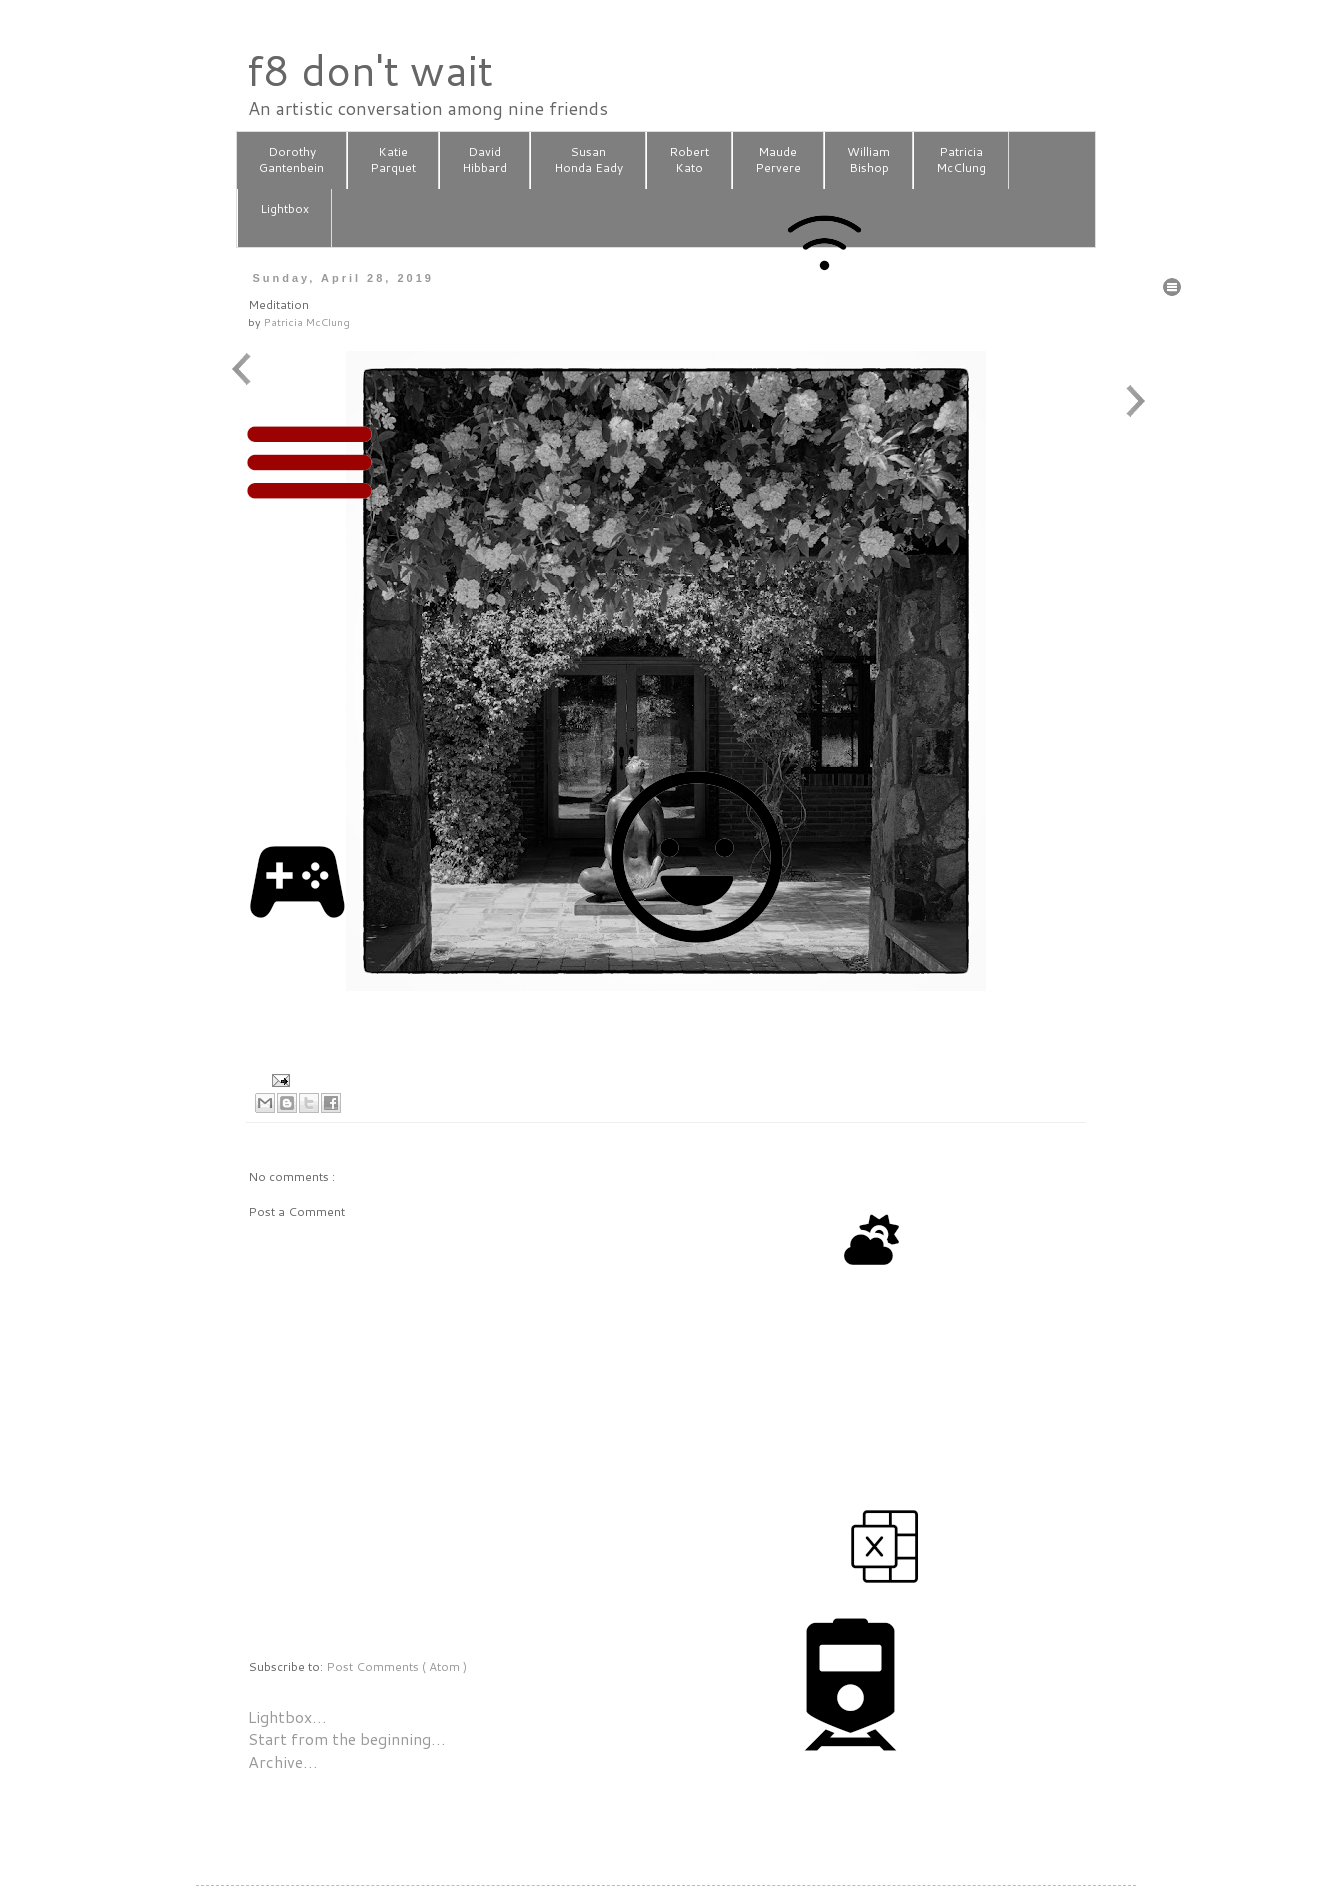  I want to click on access gaming features or games library, so click(299, 882).